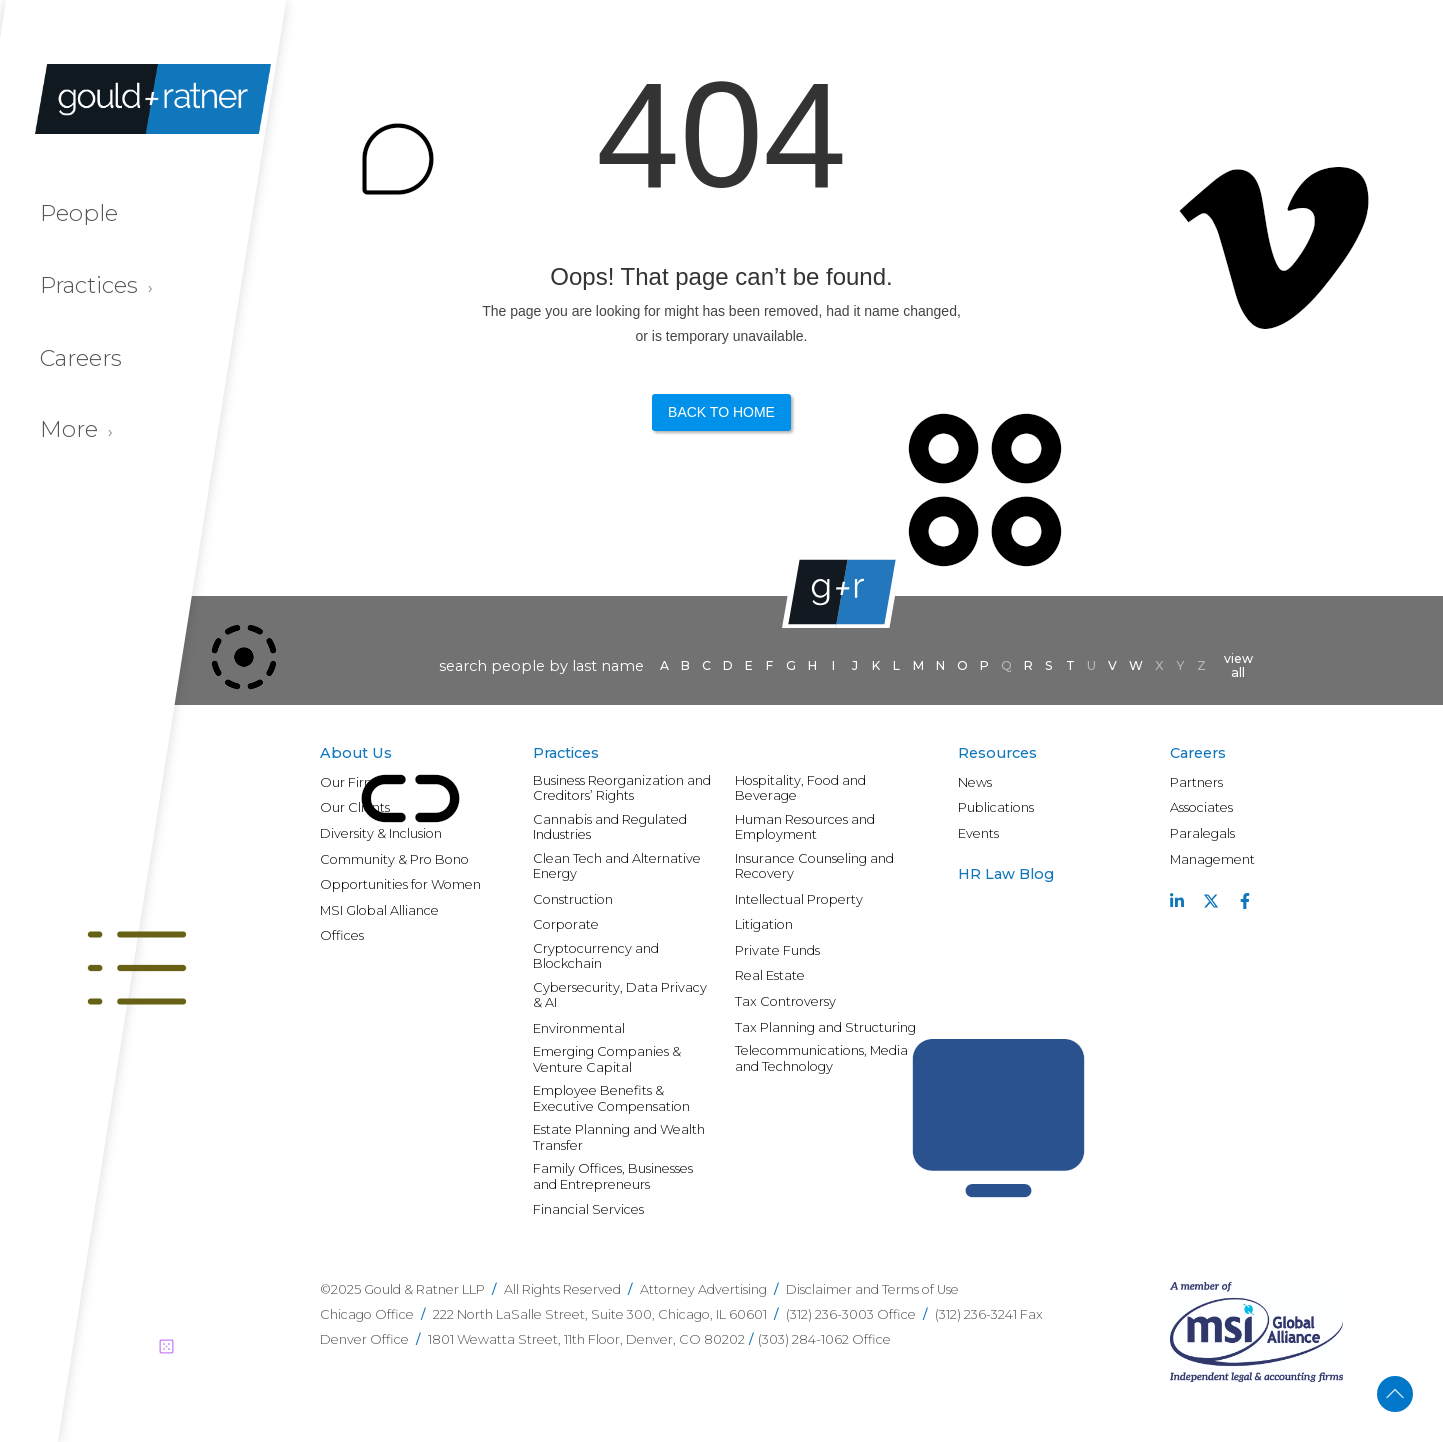 This screenshot has width=1443, height=1442. I want to click on open Vimeo app, so click(1274, 248).